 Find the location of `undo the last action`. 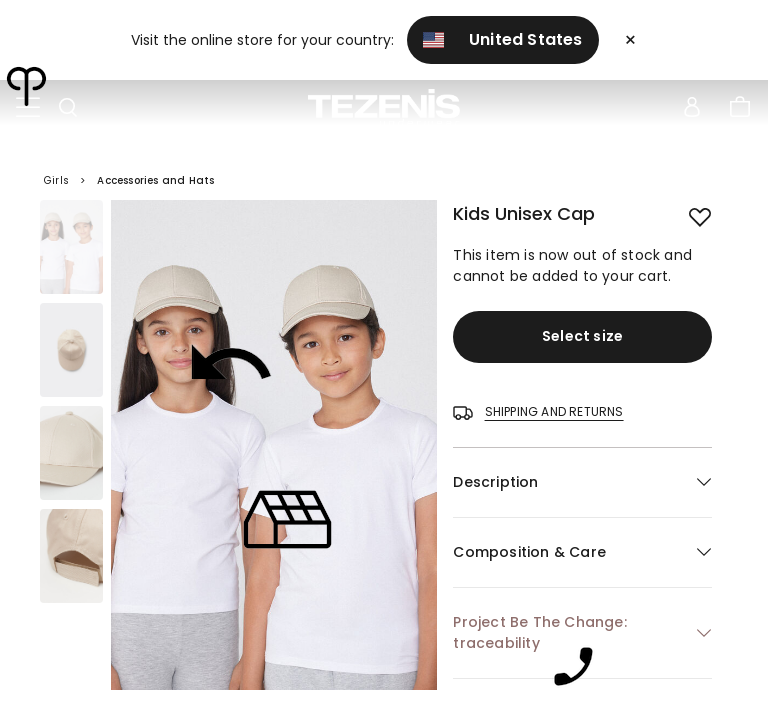

undo the last action is located at coordinates (230, 363).